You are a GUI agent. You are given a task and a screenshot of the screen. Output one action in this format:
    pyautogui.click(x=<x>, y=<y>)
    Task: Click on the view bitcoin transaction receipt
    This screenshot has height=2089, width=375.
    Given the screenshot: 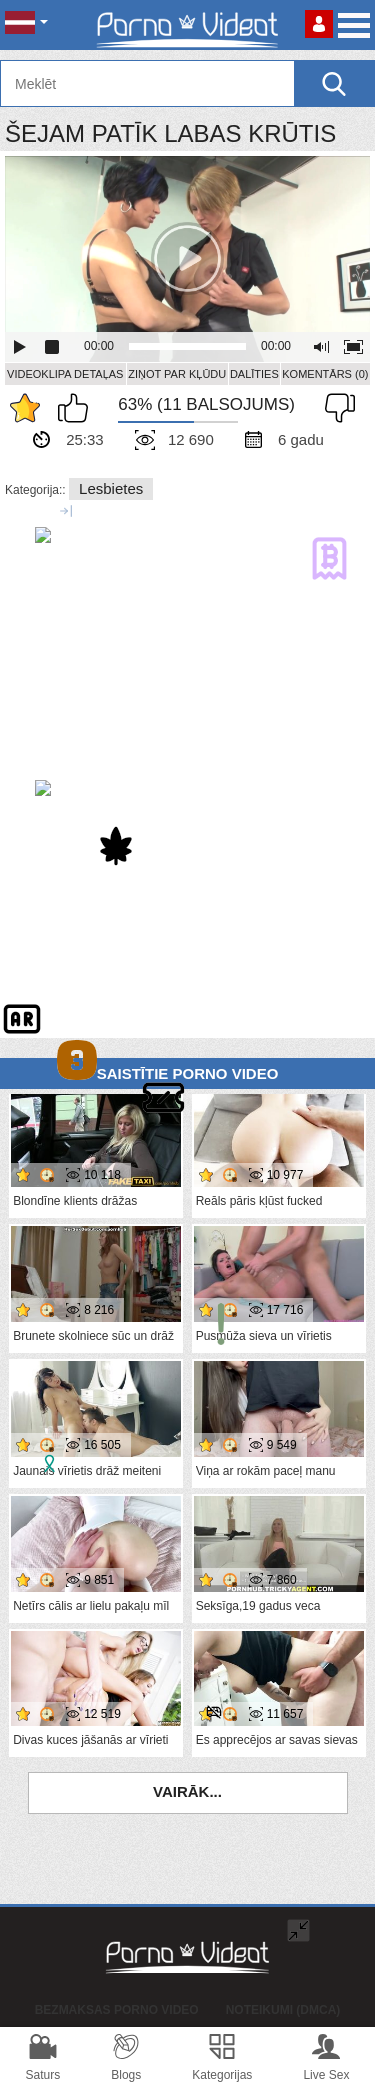 What is the action you would take?
    pyautogui.click(x=329, y=558)
    